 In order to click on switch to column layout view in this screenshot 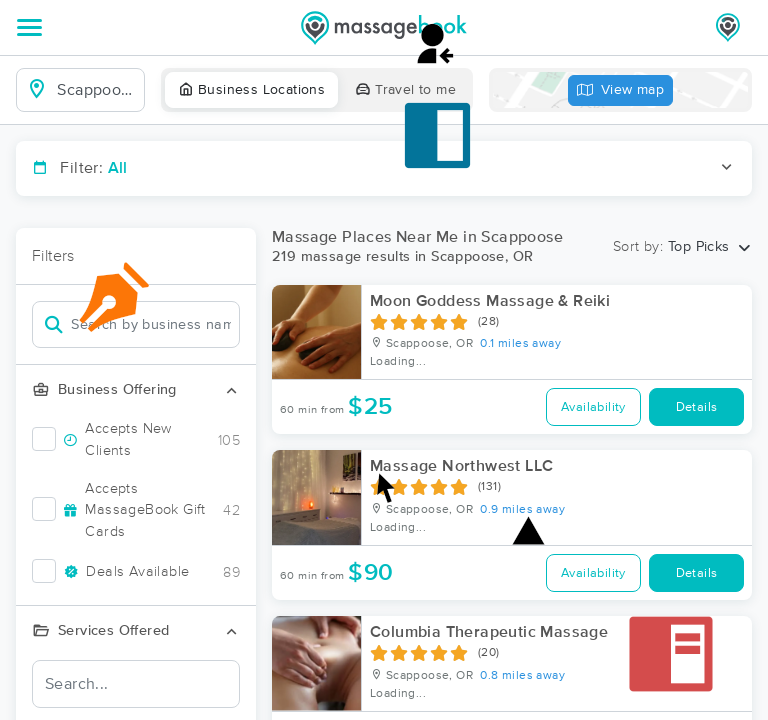, I will do `click(437, 135)`.